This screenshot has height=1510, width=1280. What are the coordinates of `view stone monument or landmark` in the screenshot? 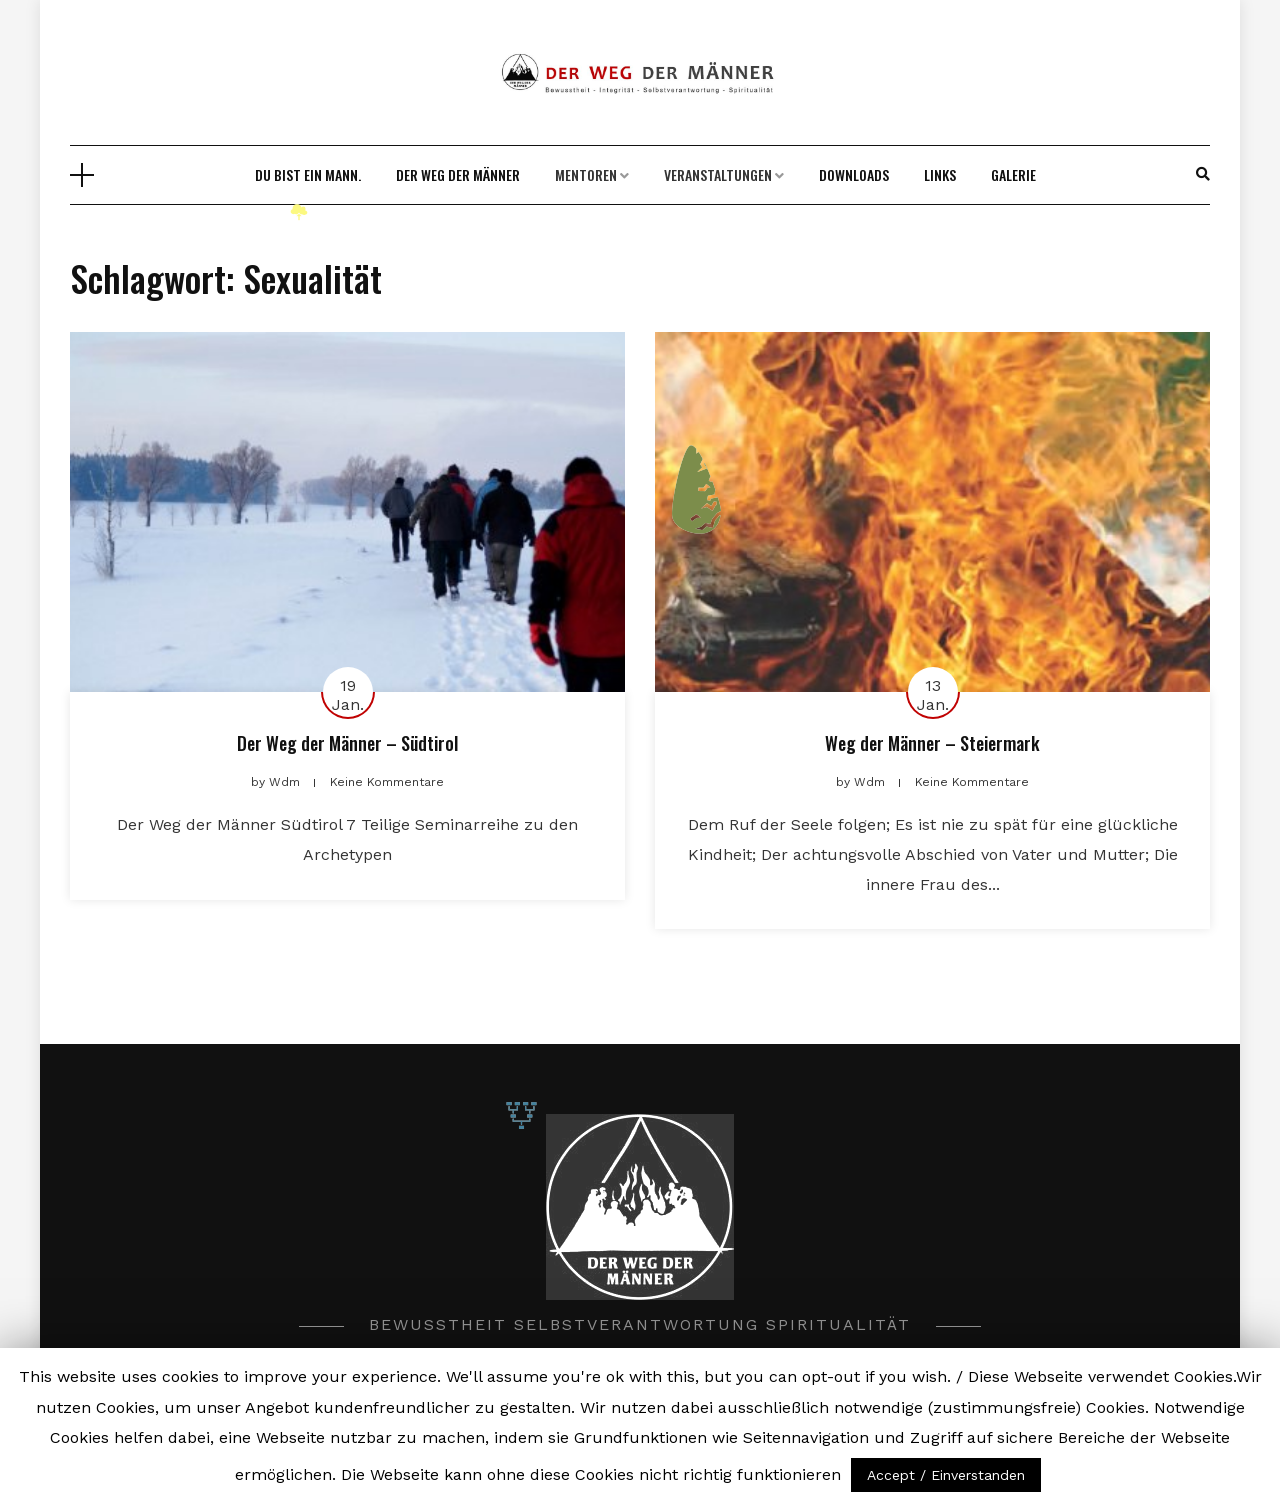 It's located at (696, 489).